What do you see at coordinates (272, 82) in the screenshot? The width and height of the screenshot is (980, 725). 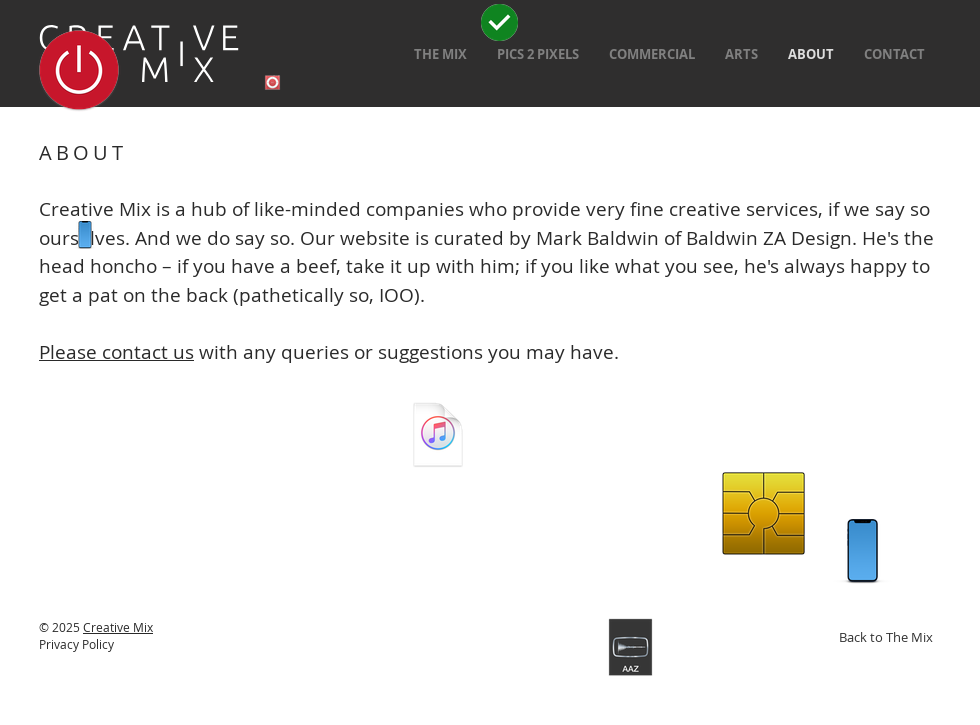 I see `iPod shuffle device connected` at bounding box center [272, 82].